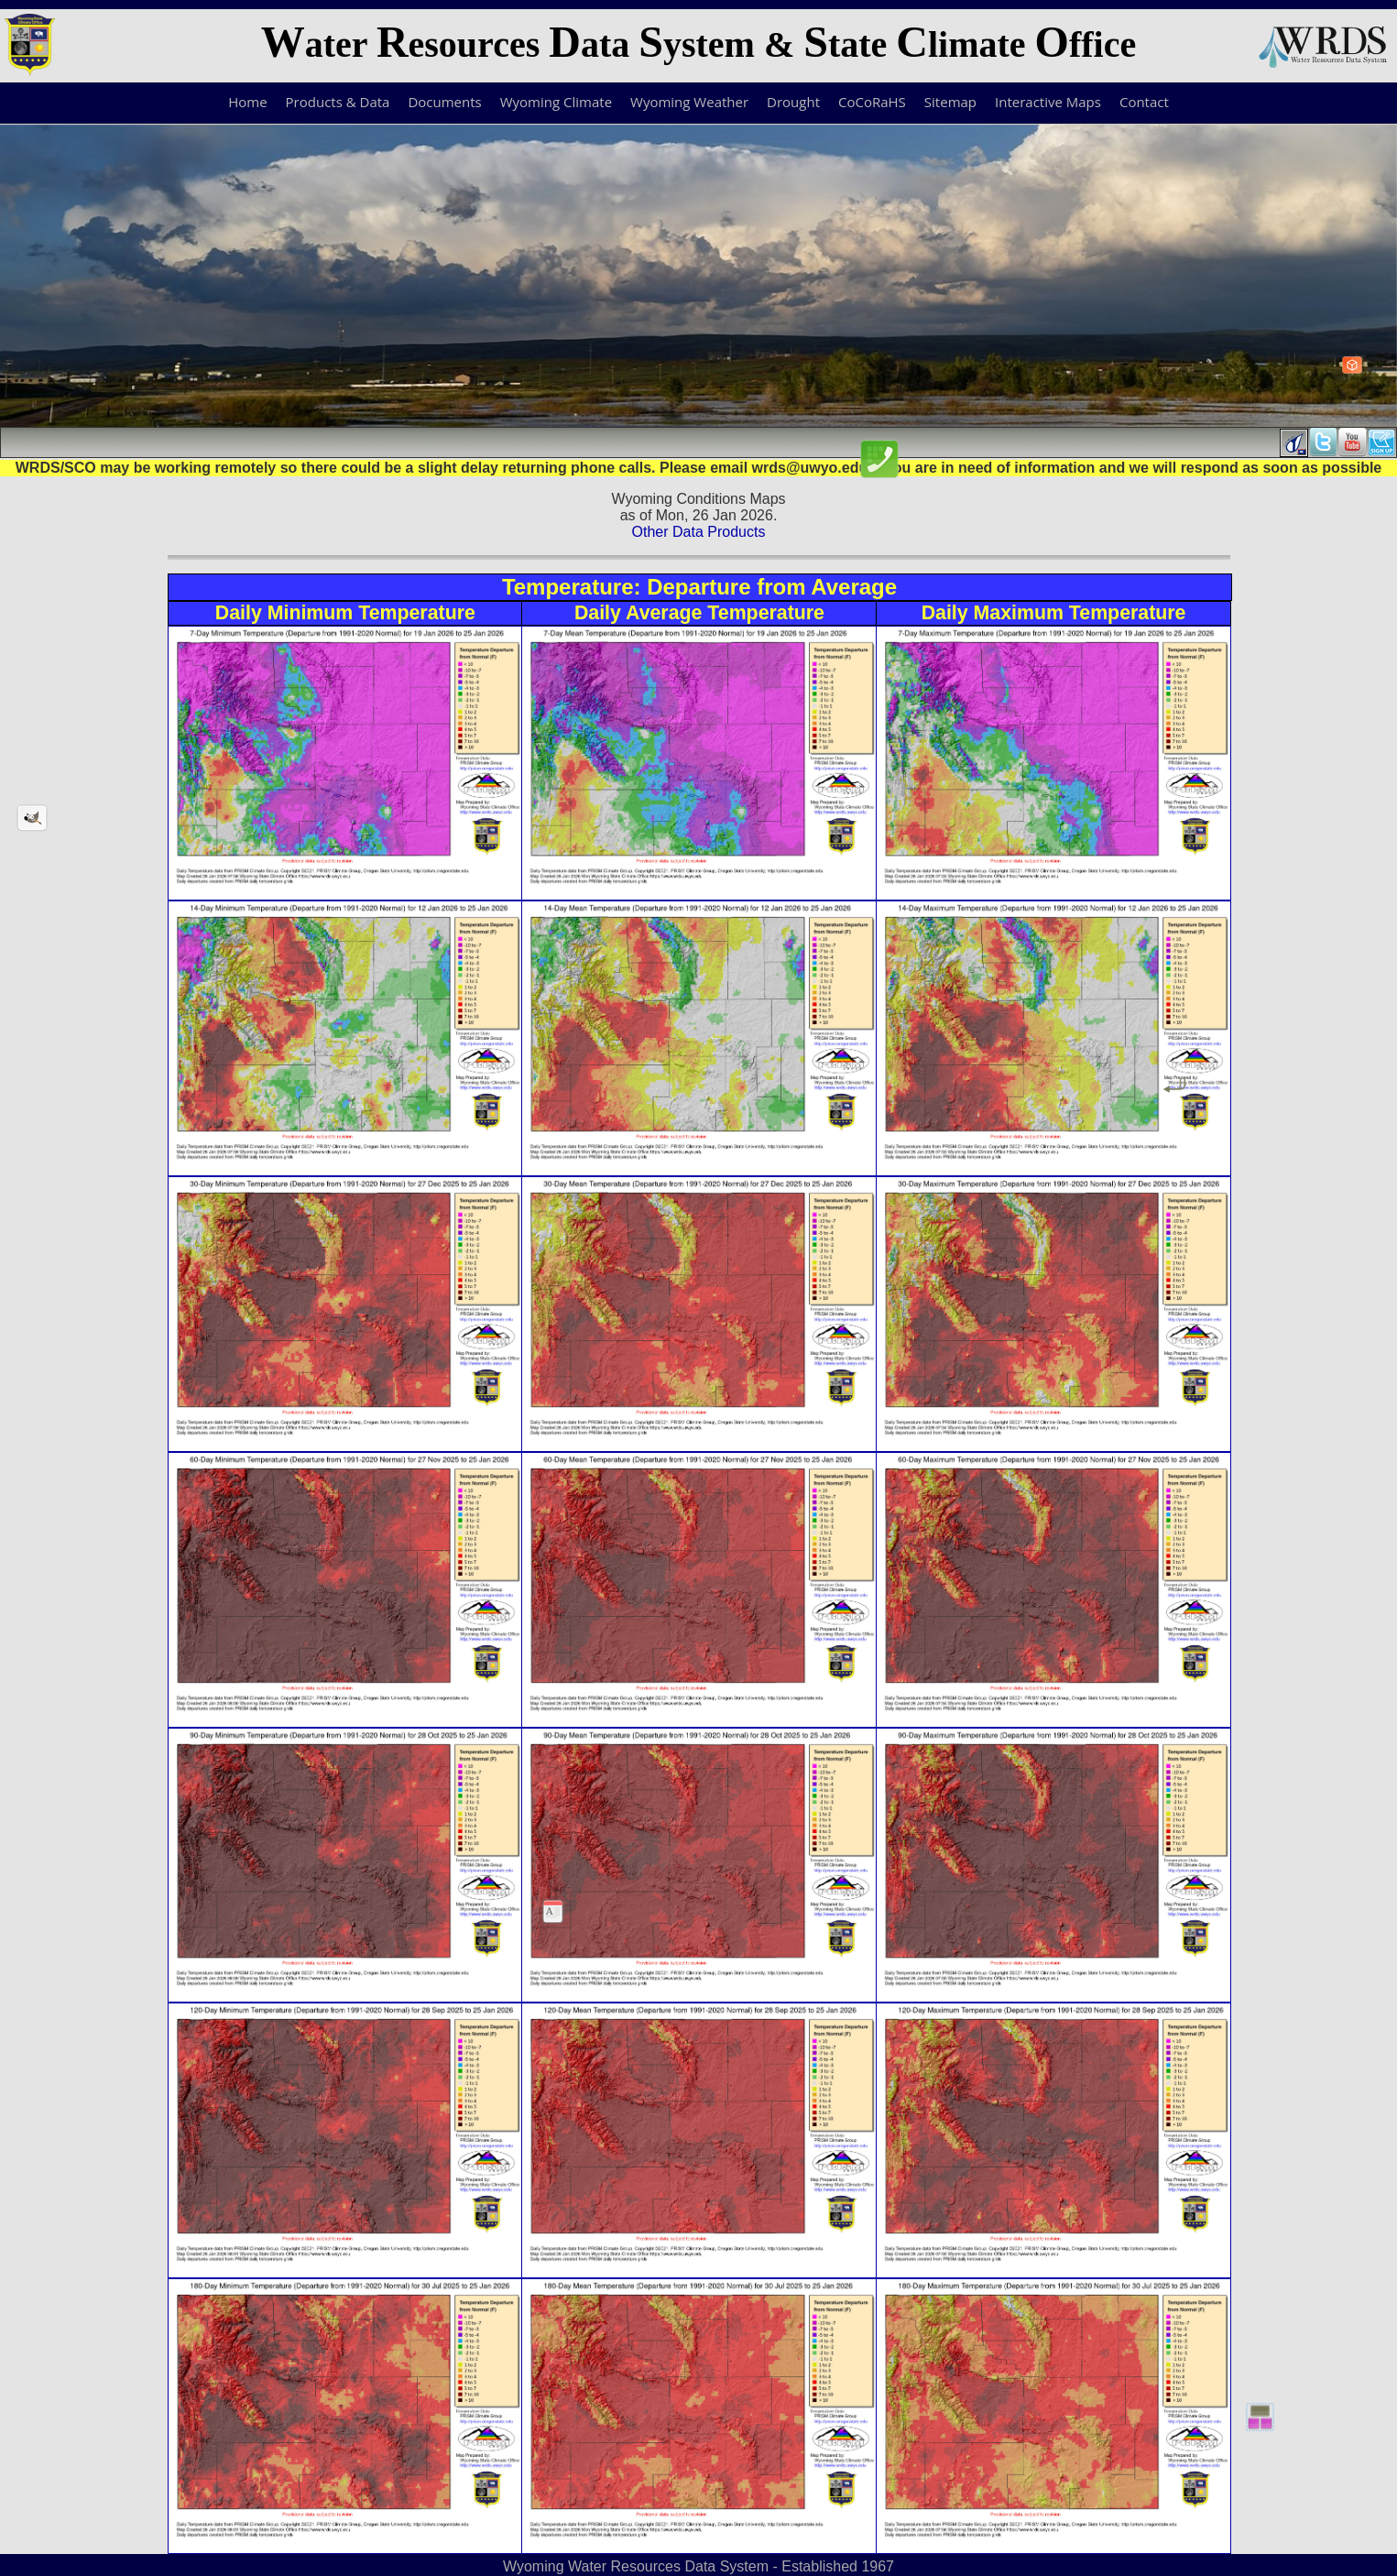 The height and width of the screenshot is (2576, 1397). Describe the element at coordinates (1352, 365) in the screenshot. I see `3D model file in STL binary format` at that location.